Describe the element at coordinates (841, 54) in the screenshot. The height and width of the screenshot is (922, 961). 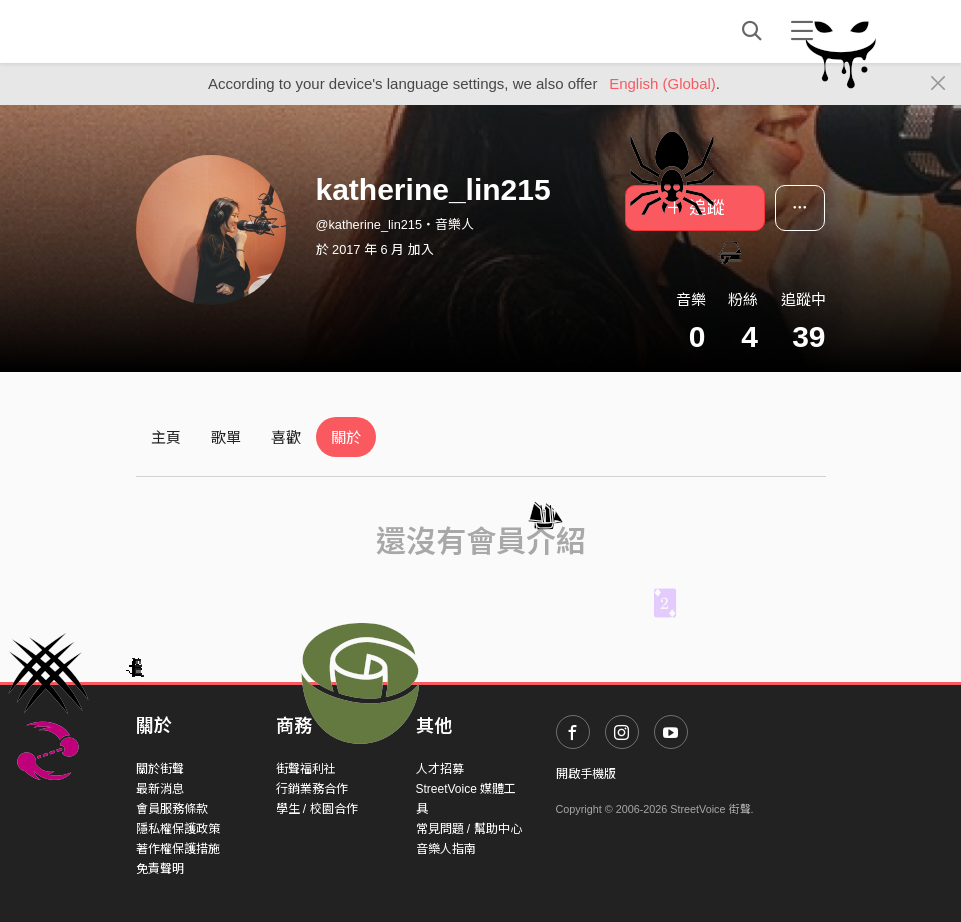
I see `indicates a delicious or tempting item` at that location.